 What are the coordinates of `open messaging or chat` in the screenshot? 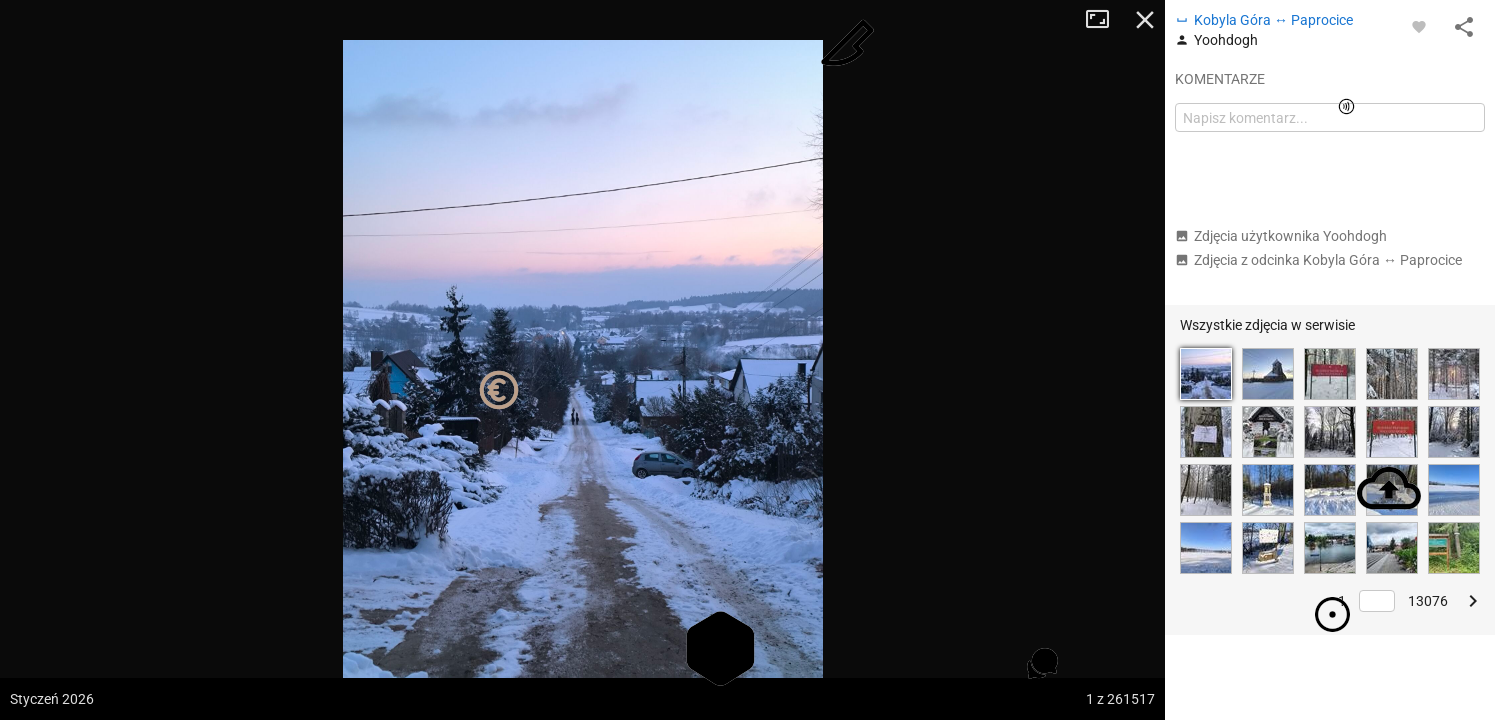 It's located at (1042, 663).